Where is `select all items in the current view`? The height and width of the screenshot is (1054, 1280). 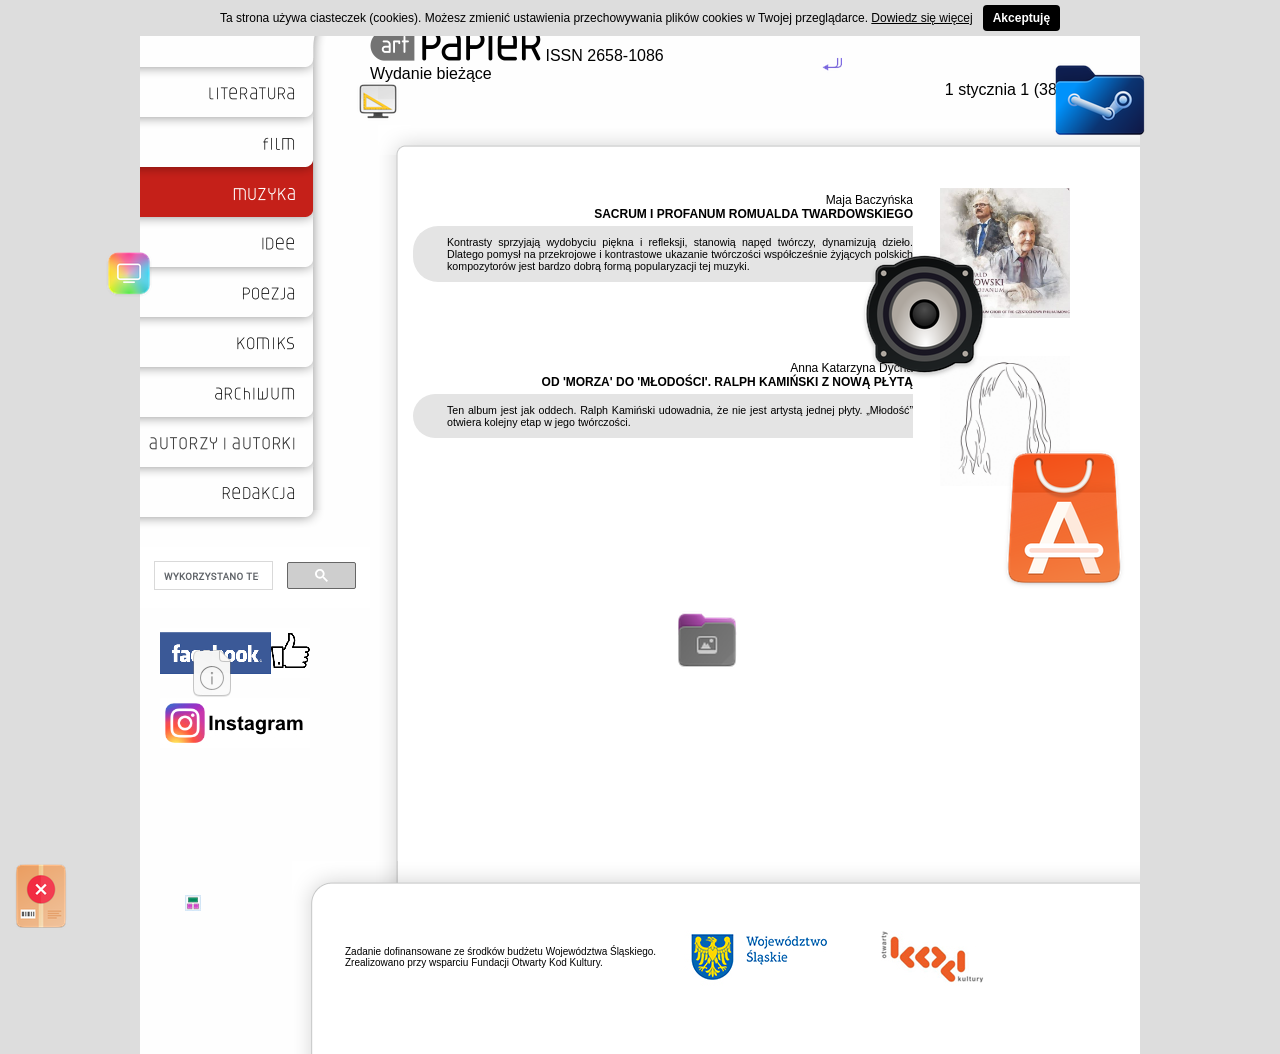
select all items in the current view is located at coordinates (193, 903).